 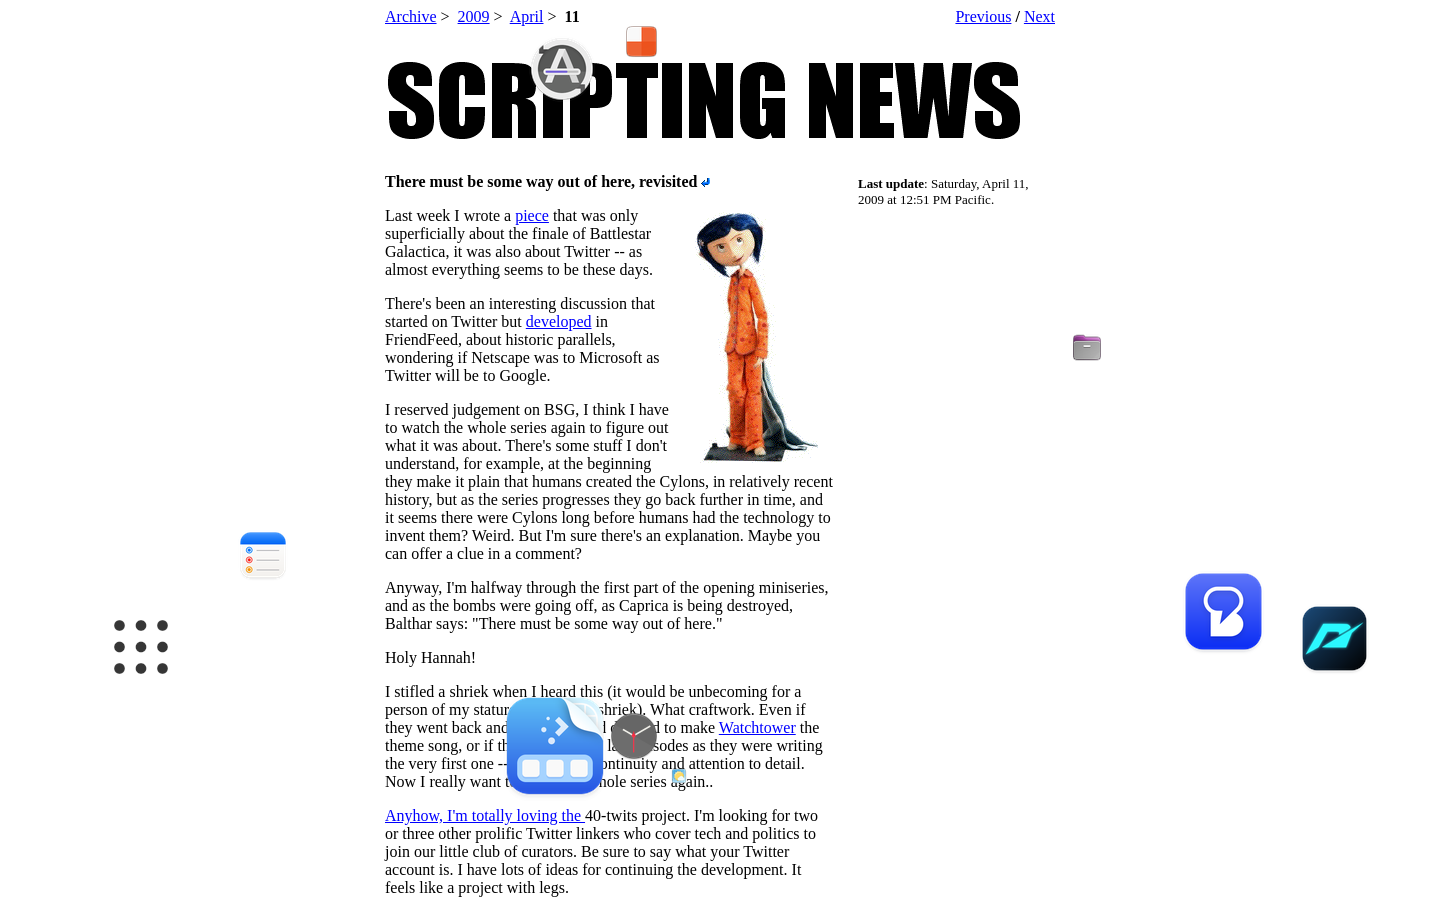 I want to click on view all applications, so click(x=141, y=647).